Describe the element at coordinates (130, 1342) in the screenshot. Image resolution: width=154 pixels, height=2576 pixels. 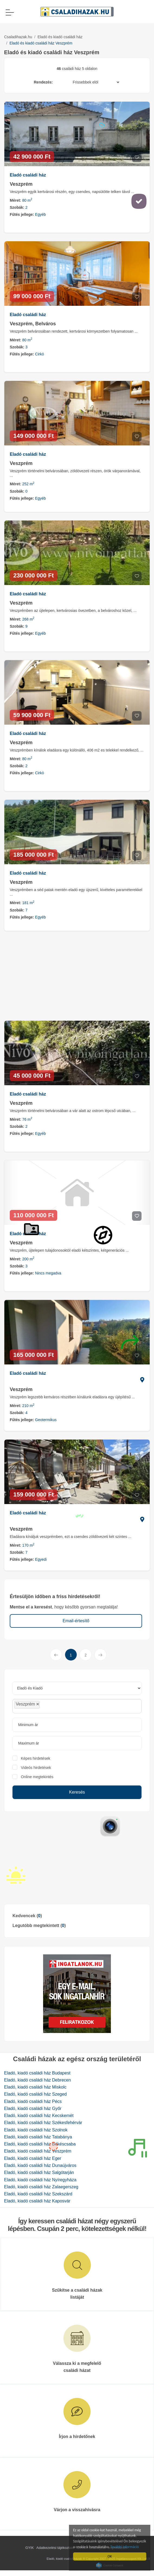
I see `share or forward content` at that location.